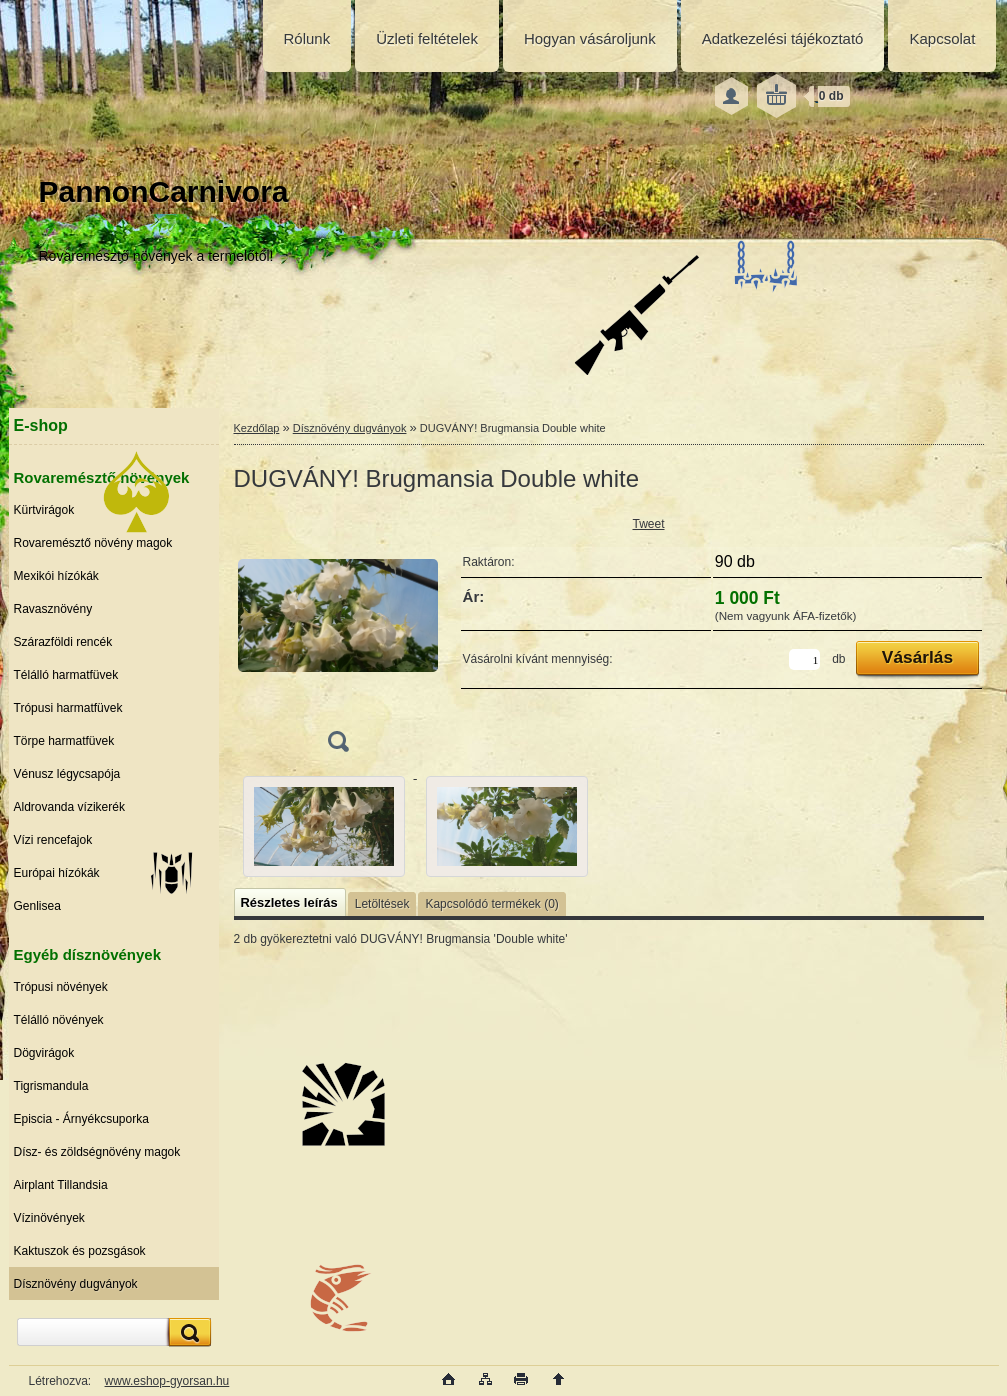  I want to click on indicates a hot streak or winning hand in a card game, so click(136, 492).